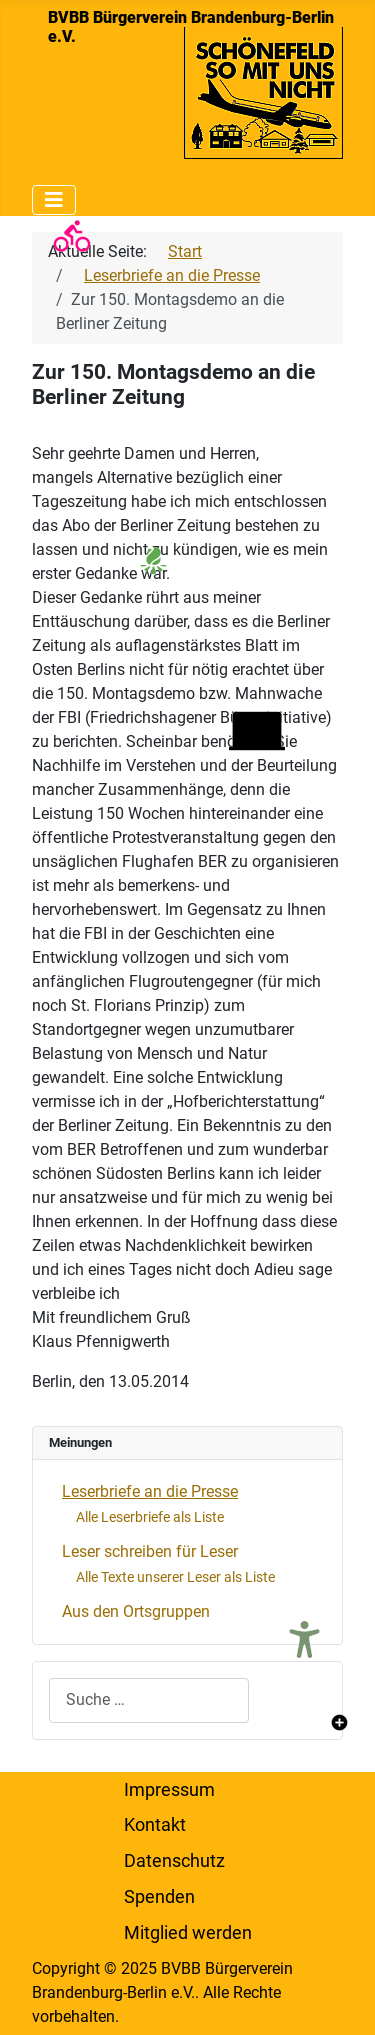 The height and width of the screenshot is (2035, 375). Describe the element at coordinates (72, 236) in the screenshot. I see `access bike-sharing or cycling options` at that location.